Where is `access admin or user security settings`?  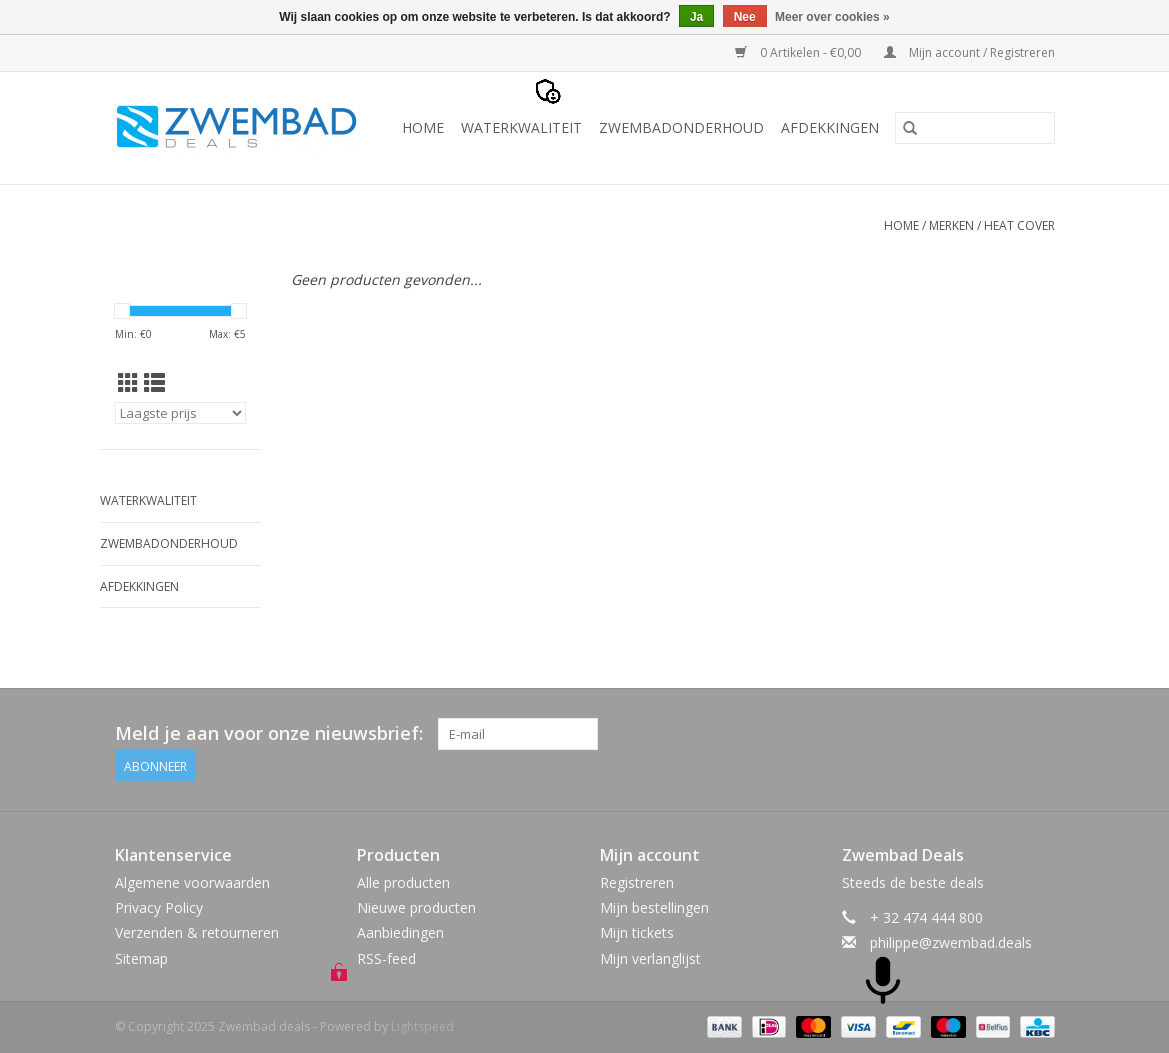 access admin or user security settings is located at coordinates (547, 90).